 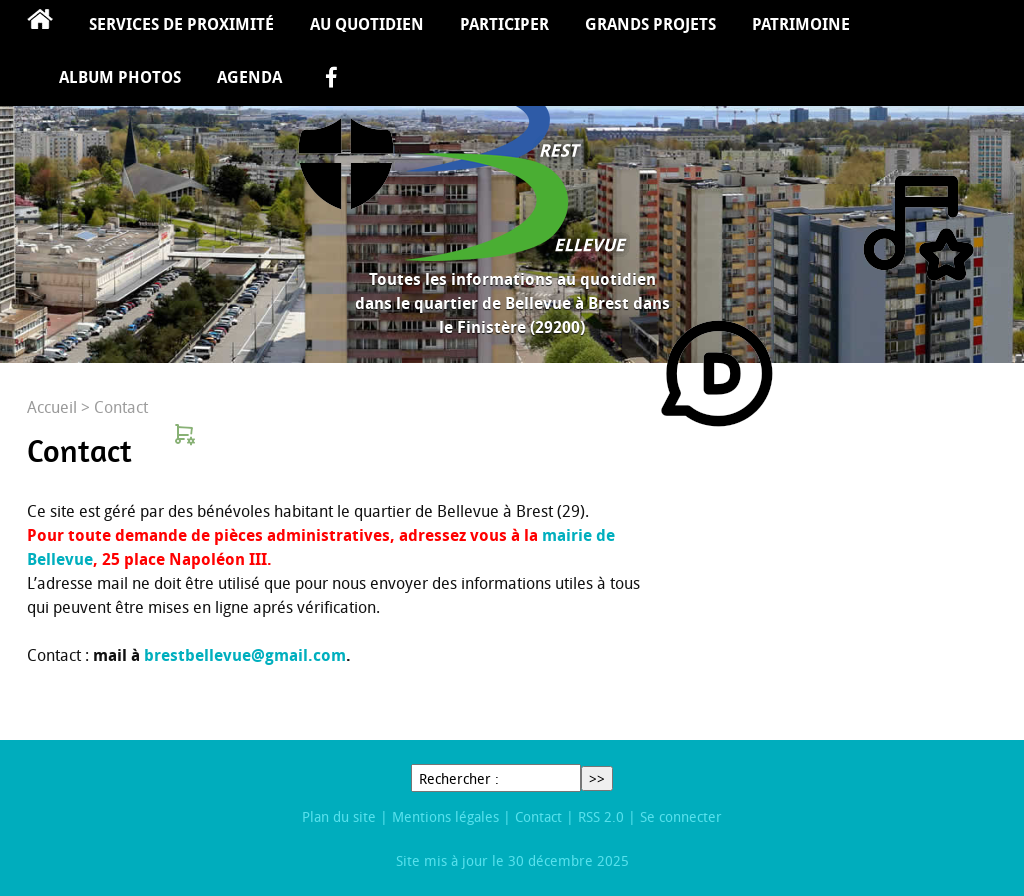 What do you see at coordinates (719, 373) in the screenshot?
I see `disqus commenting platform logo` at bounding box center [719, 373].